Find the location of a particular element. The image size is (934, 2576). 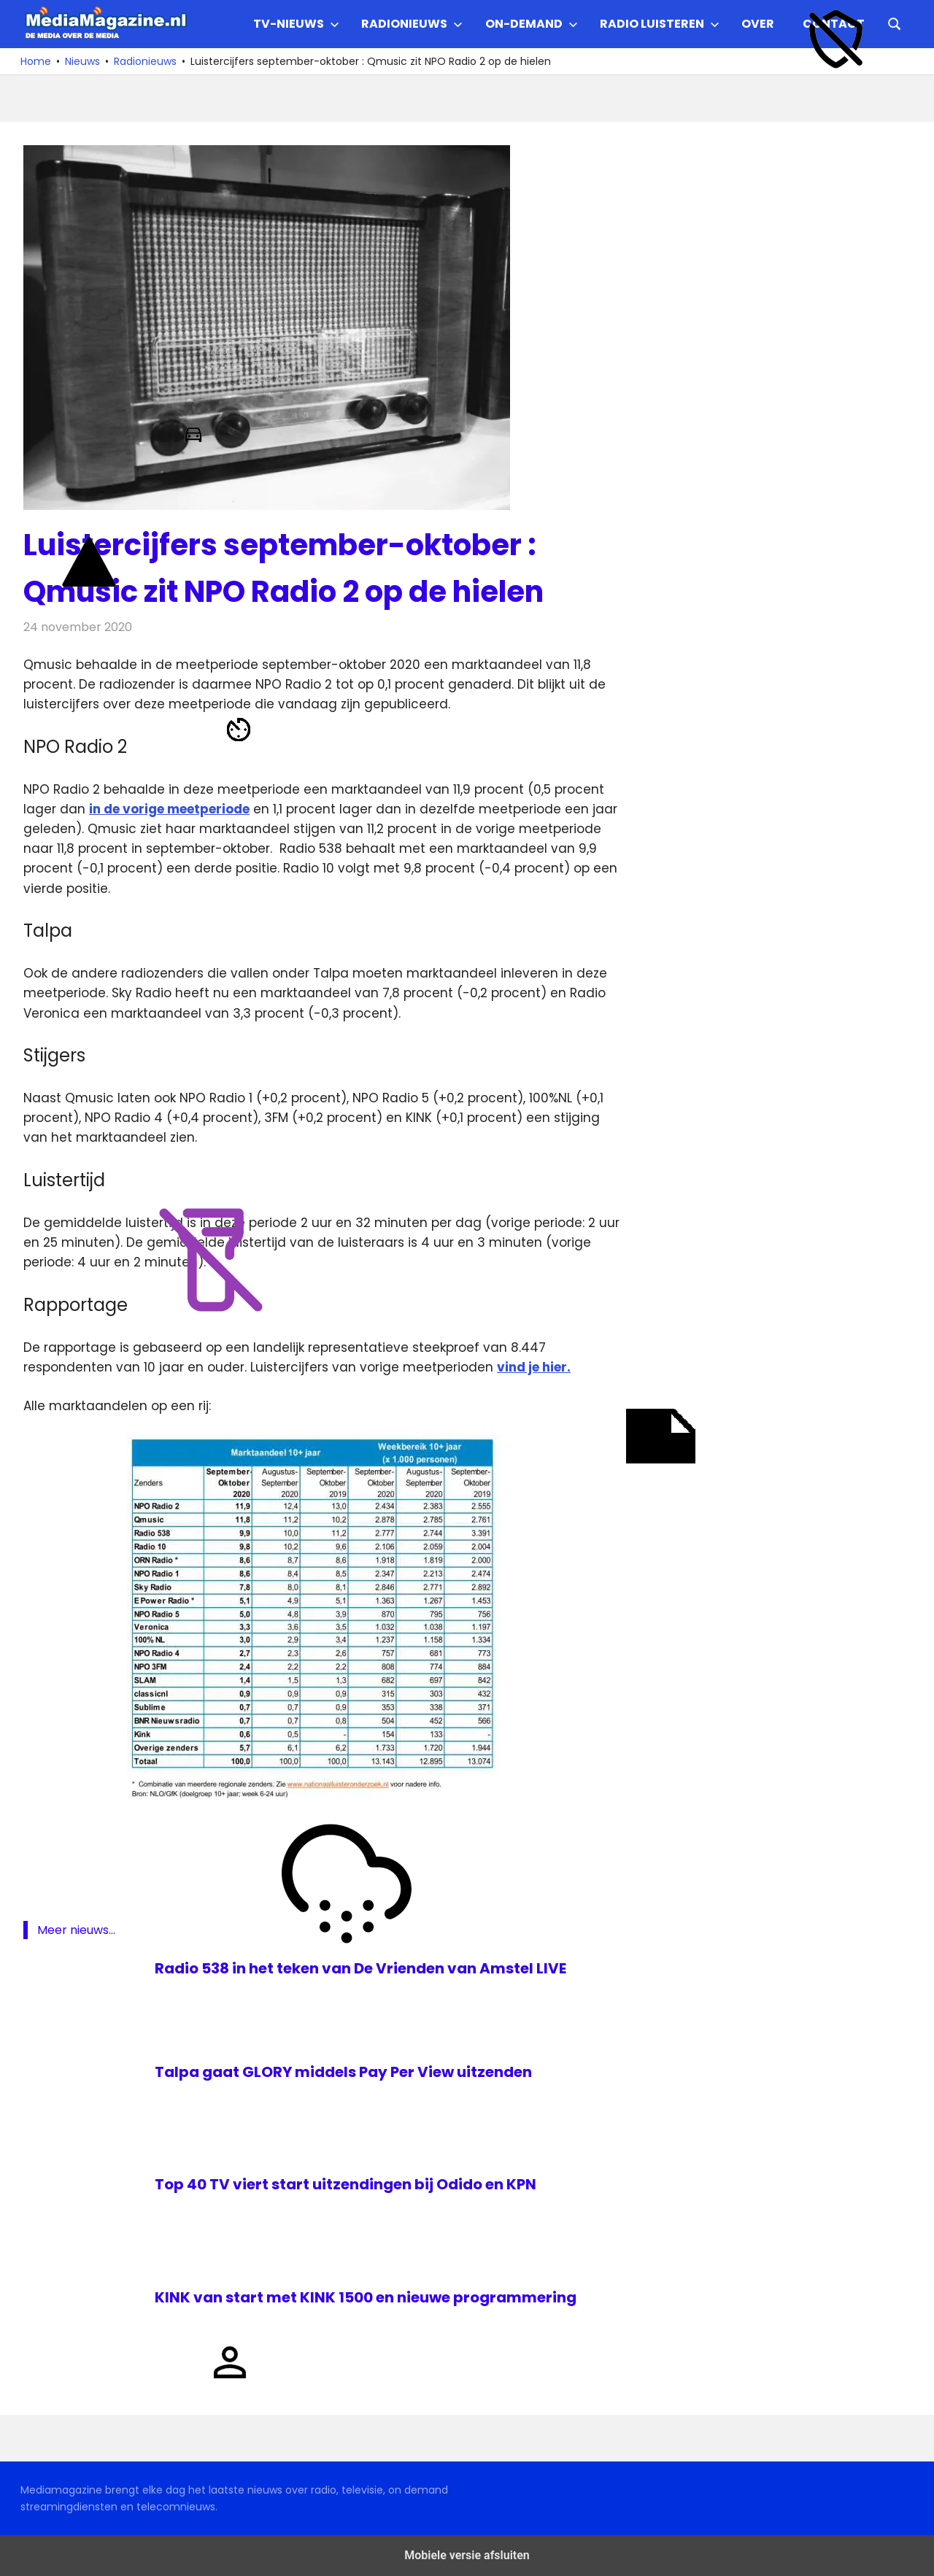

view estimated time of arrival for your drive is located at coordinates (193, 435).